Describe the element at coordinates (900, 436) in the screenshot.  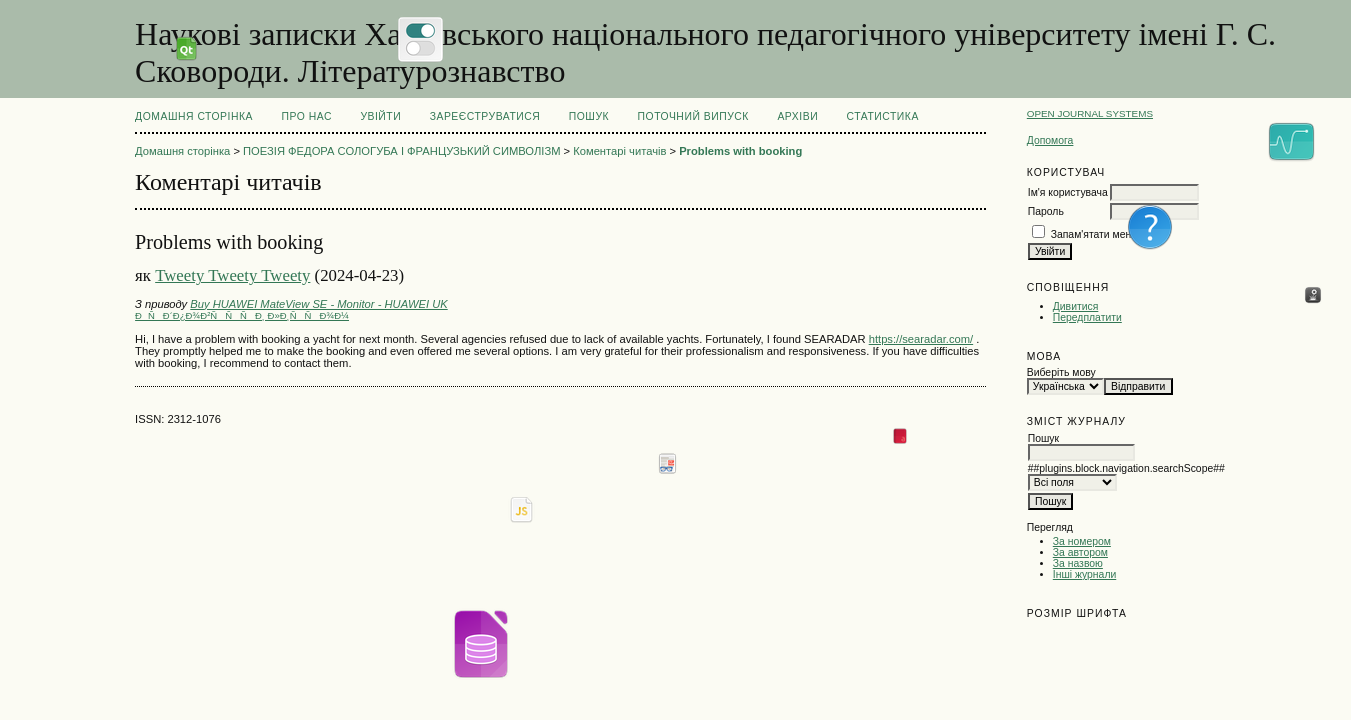
I see `open the dictionary app` at that location.